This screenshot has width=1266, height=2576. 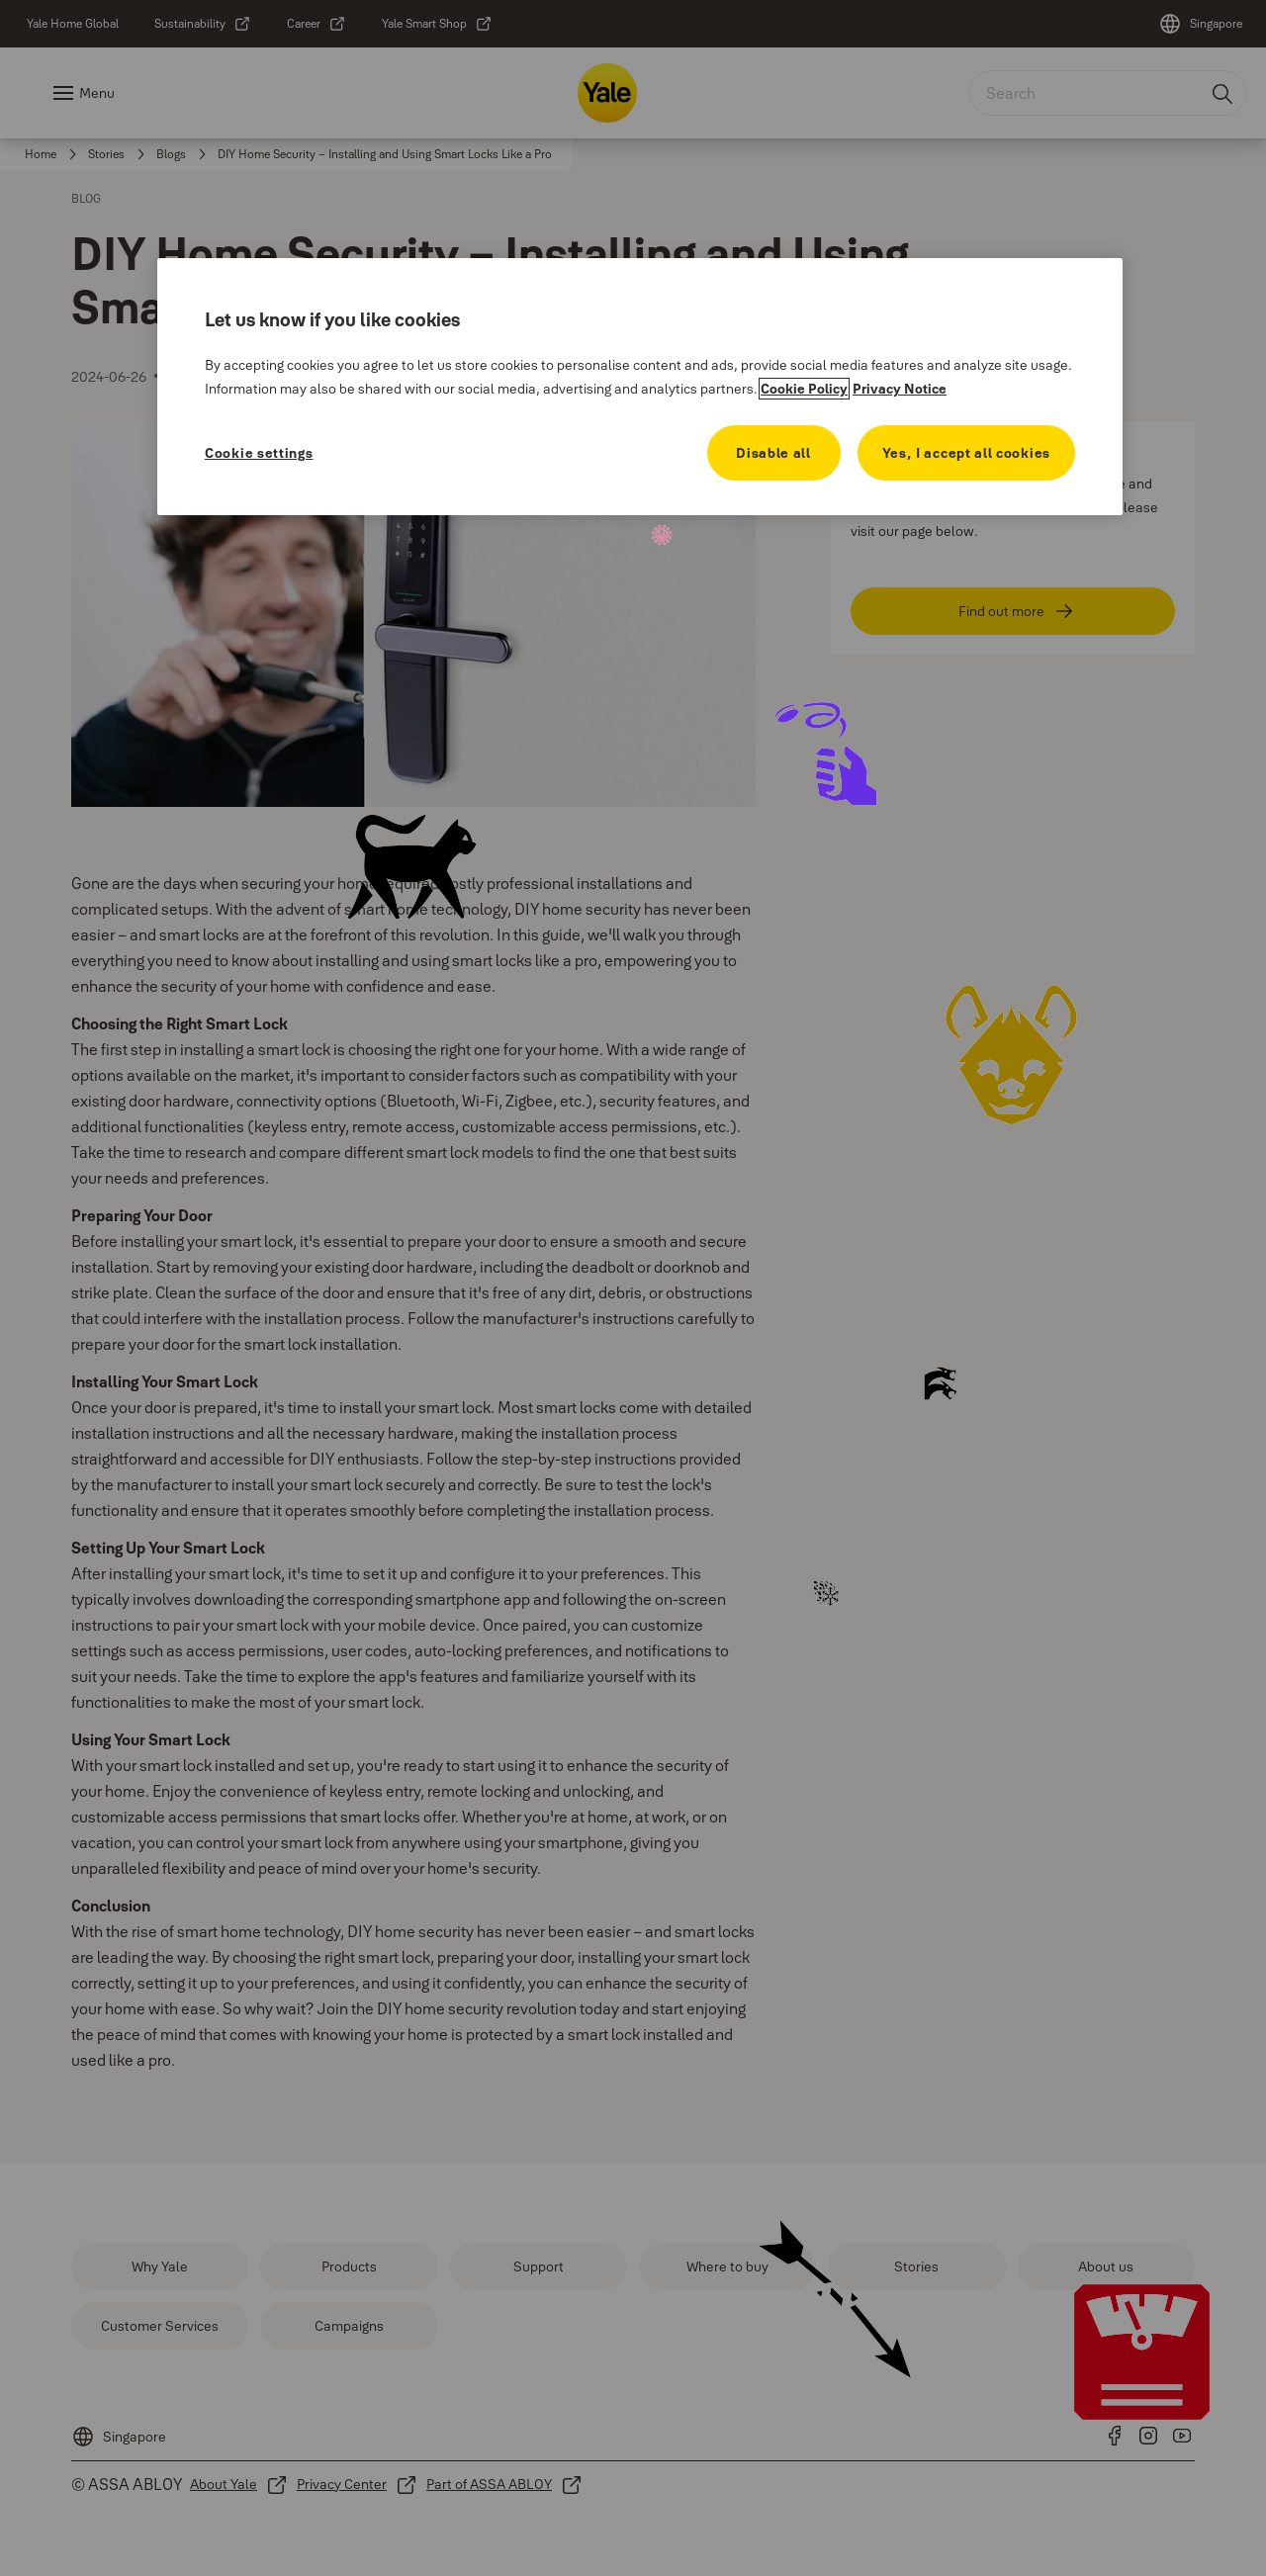 What do you see at coordinates (1141, 2352) in the screenshot?
I see `view weight or body metrics` at bounding box center [1141, 2352].